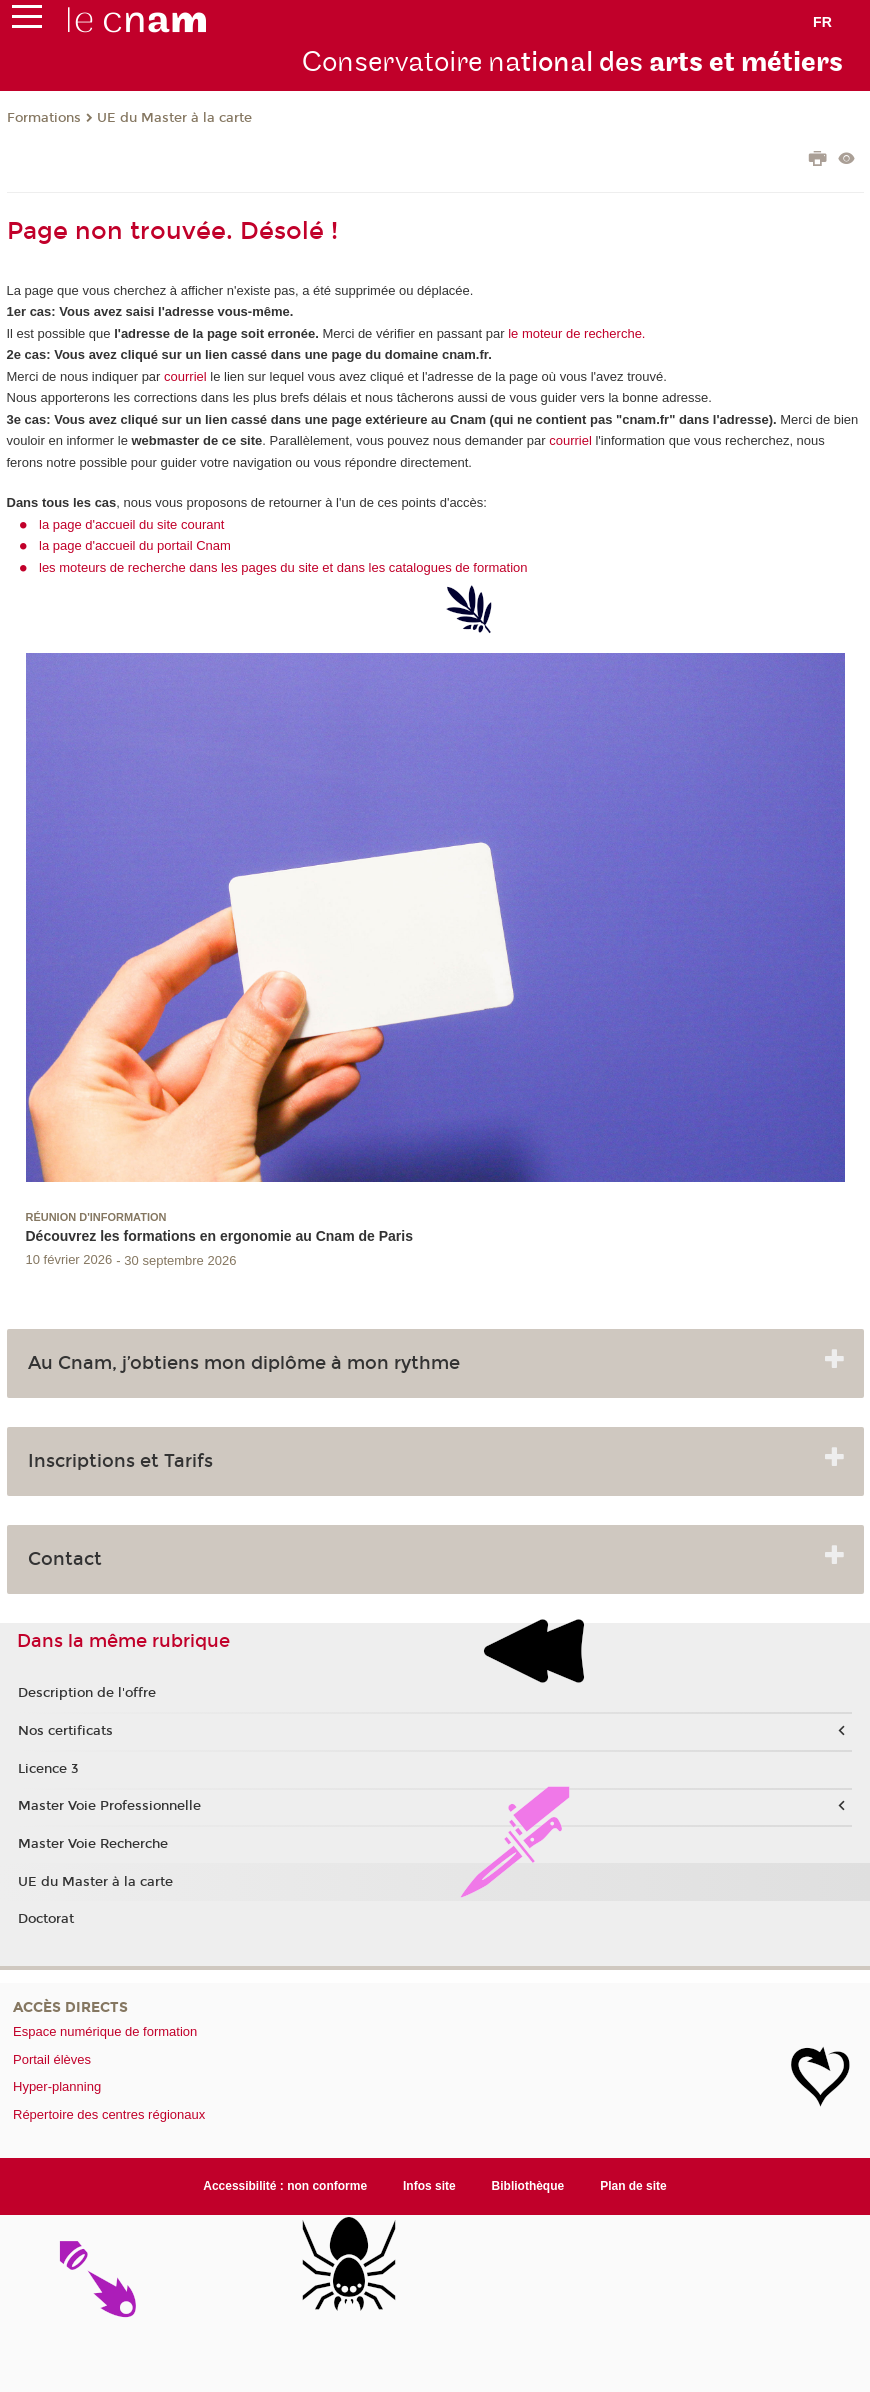  Describe the element at coordinates (534, 1651) in the screenshot. I see `rewind or skip backward in media playback` at that location.